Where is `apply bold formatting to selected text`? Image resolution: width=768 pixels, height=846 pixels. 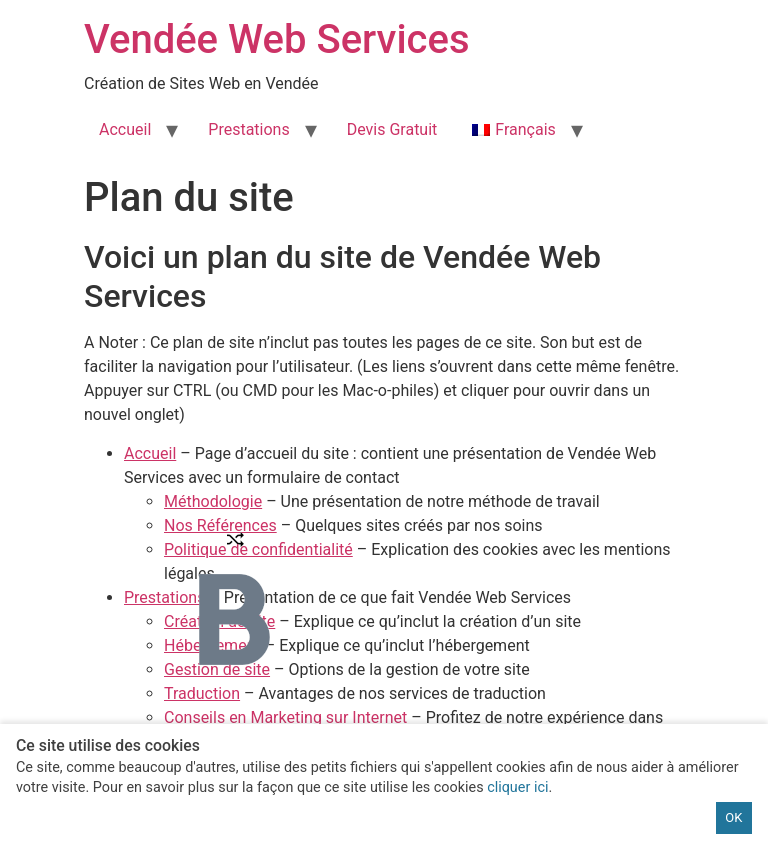
apply bold formatting to selected text is located at coordinates (234, 619).